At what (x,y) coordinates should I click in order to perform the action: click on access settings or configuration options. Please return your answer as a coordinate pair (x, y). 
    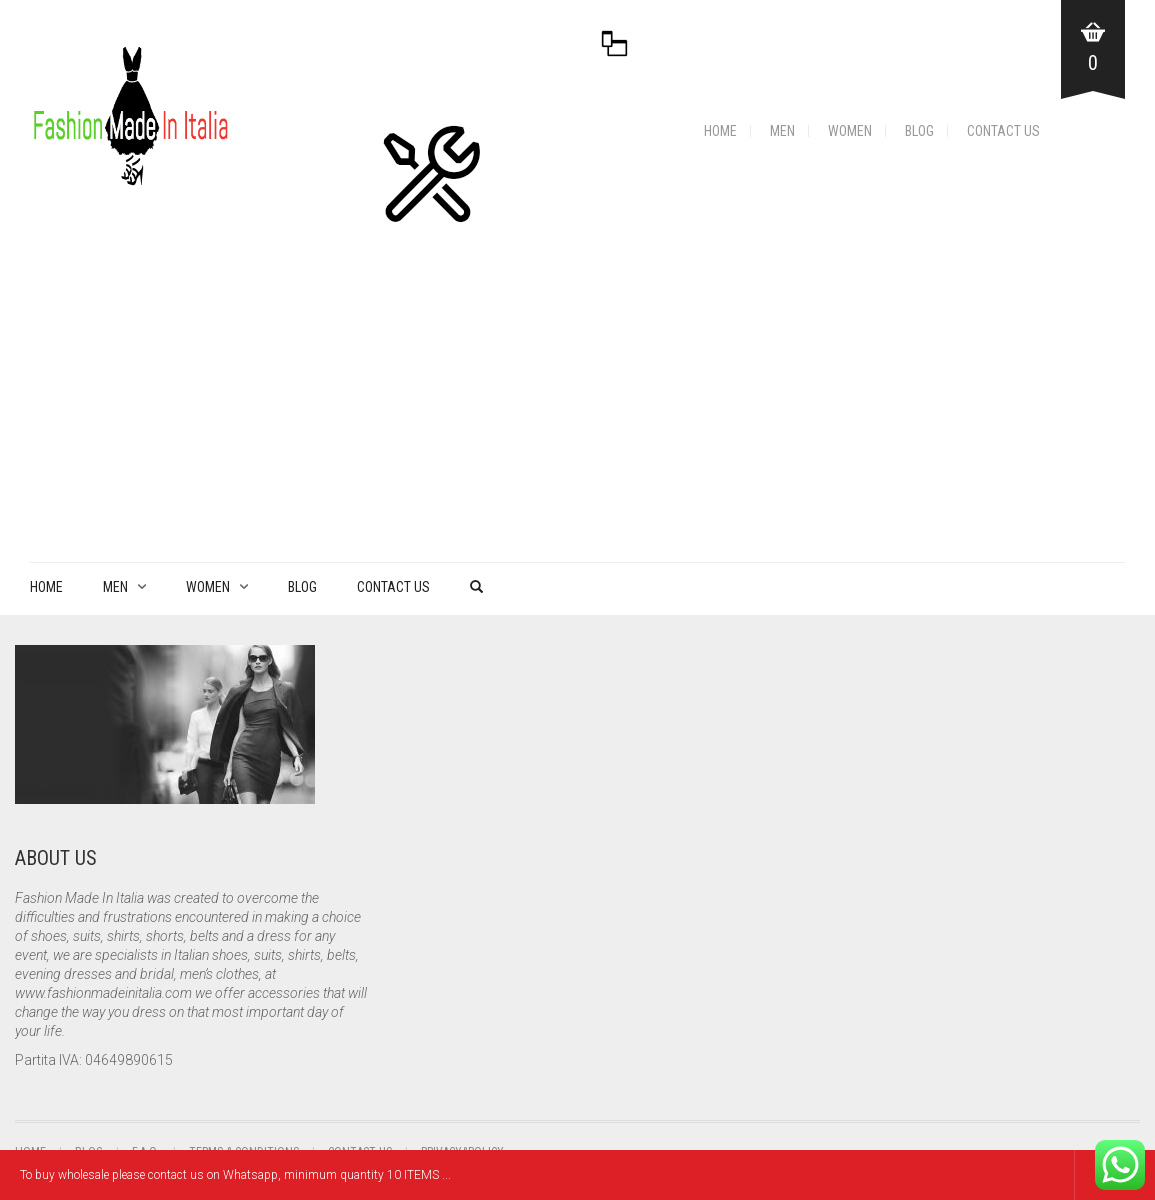
    Looking at the image, I should click on (432, 174).